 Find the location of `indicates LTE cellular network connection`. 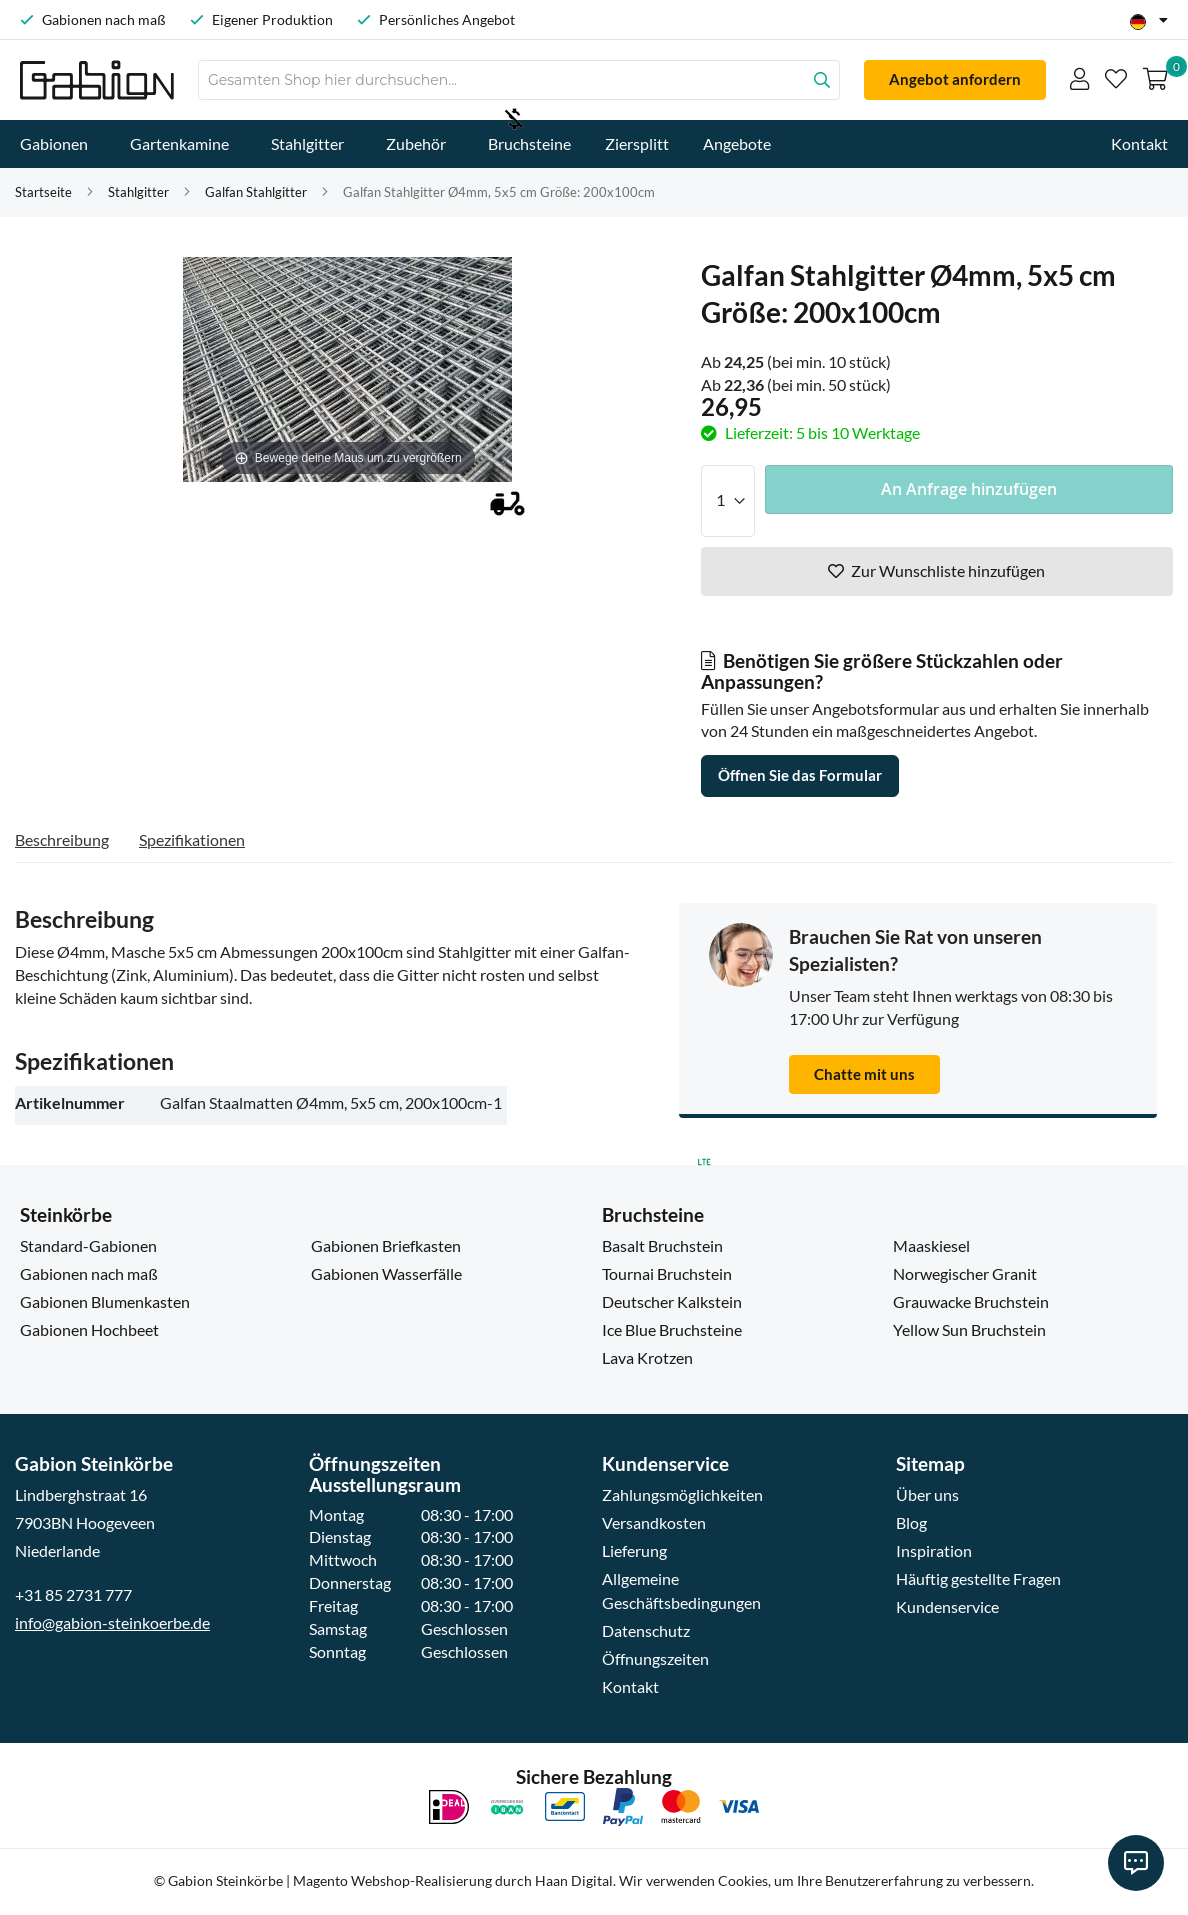

indicates LTE cellular network connection is located at coordinates (704, 1162).